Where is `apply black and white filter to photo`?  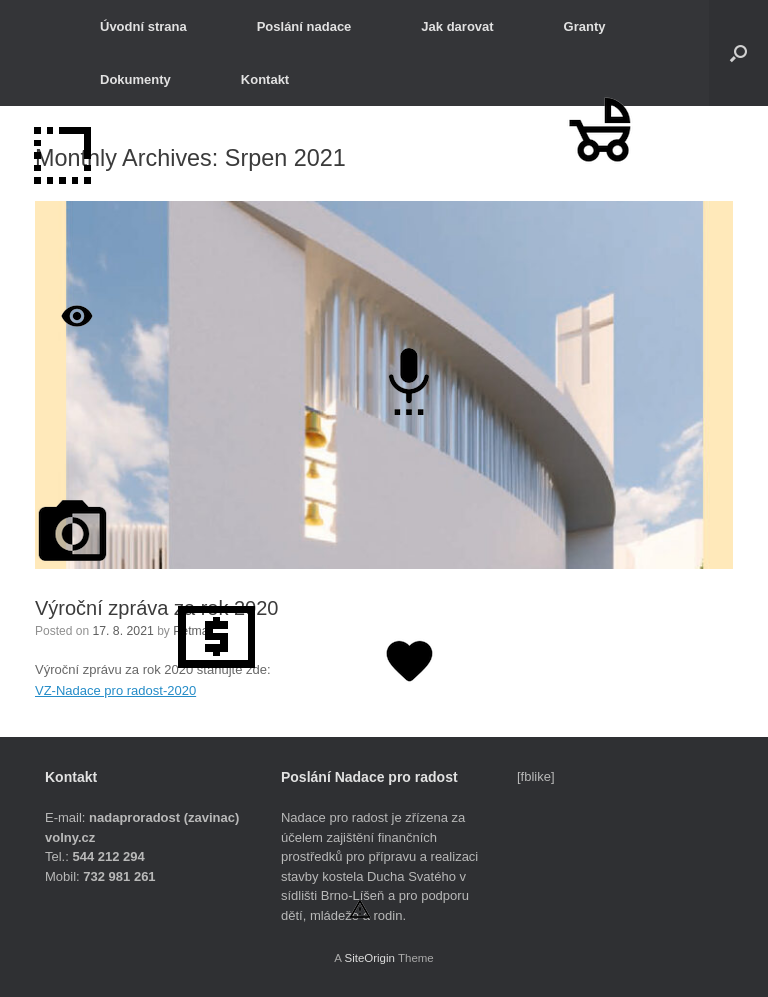 apply black and white filter to photo is located at coordinates (72, 530).